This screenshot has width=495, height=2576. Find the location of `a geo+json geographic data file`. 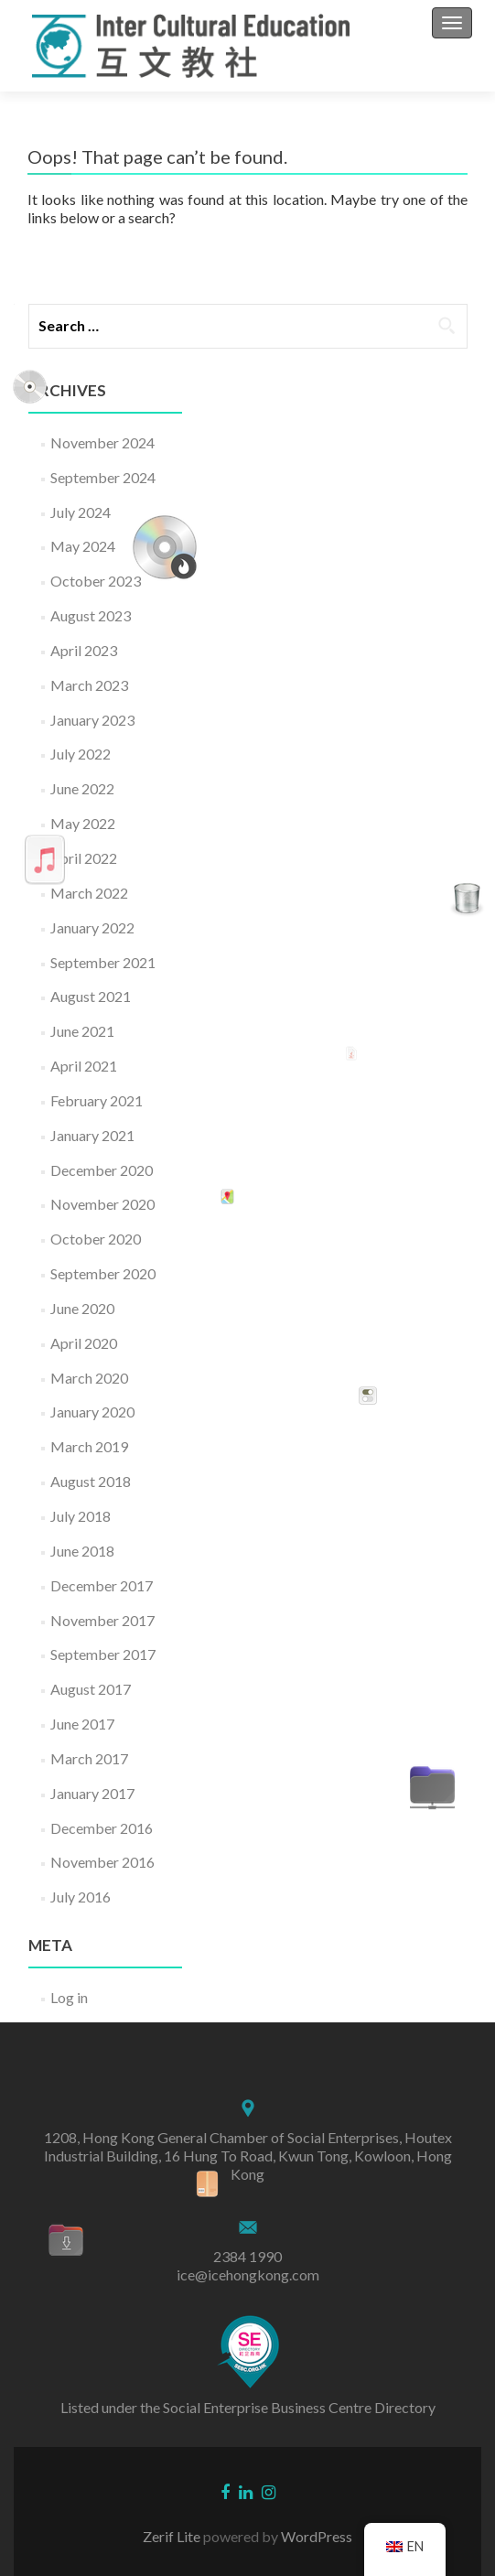

a geo+json geographic data file is located at coordinates (227, 1196).